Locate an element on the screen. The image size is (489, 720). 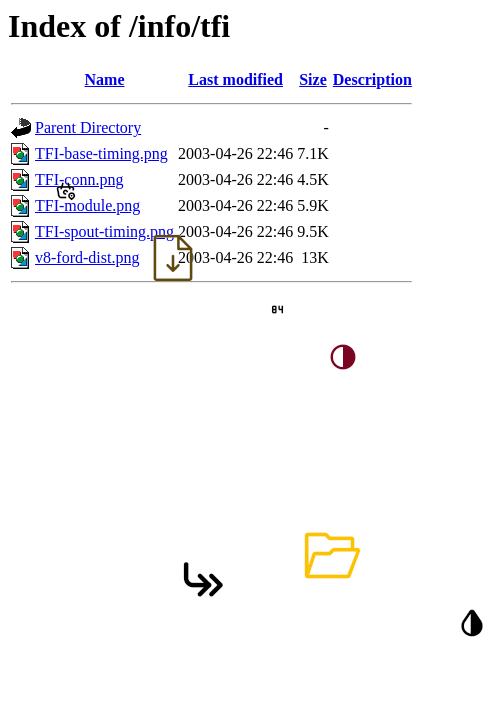
indicates item number 84 in a list or sequence is located at coordinates (277, 309).